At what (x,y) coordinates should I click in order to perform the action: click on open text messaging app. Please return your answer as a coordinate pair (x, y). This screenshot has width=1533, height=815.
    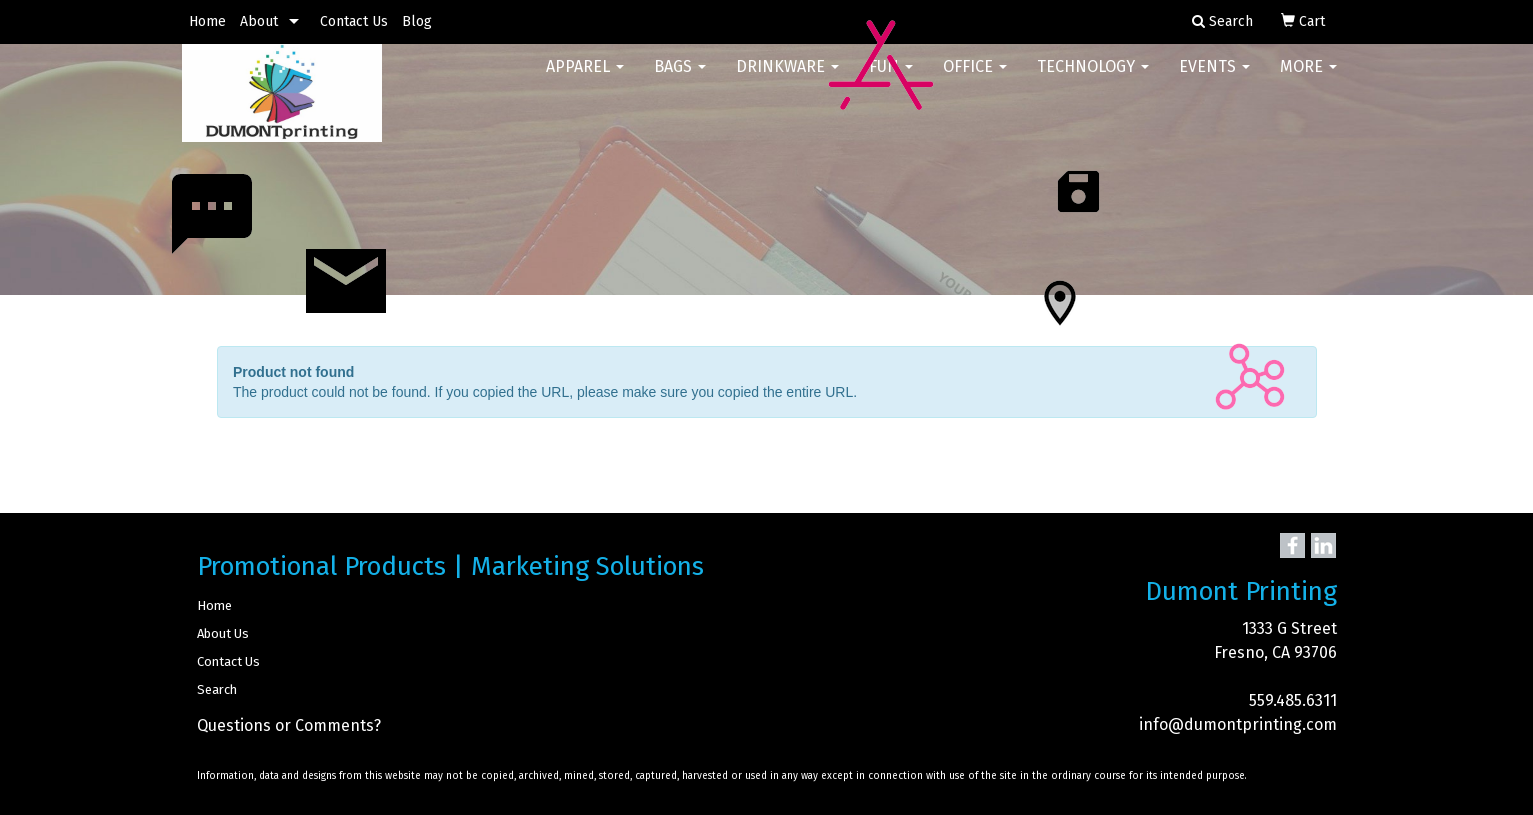
    Looking at the image, I should click on (212, 214).